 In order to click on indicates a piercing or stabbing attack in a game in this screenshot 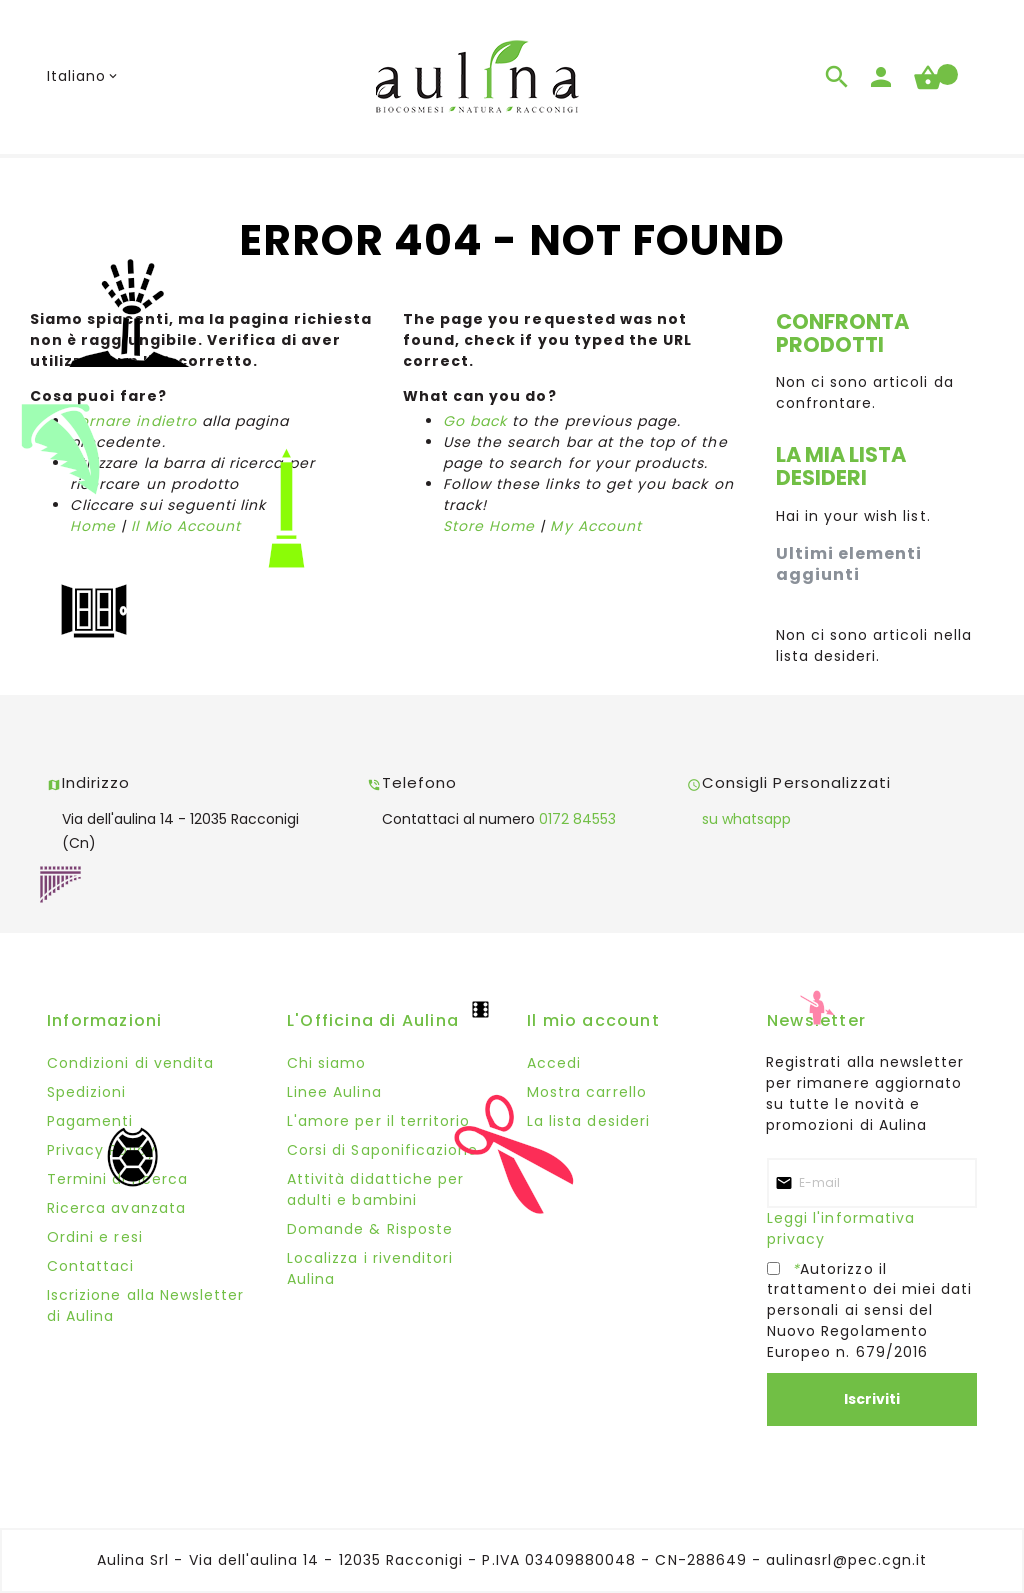, I will do `click(817, 1007)`.